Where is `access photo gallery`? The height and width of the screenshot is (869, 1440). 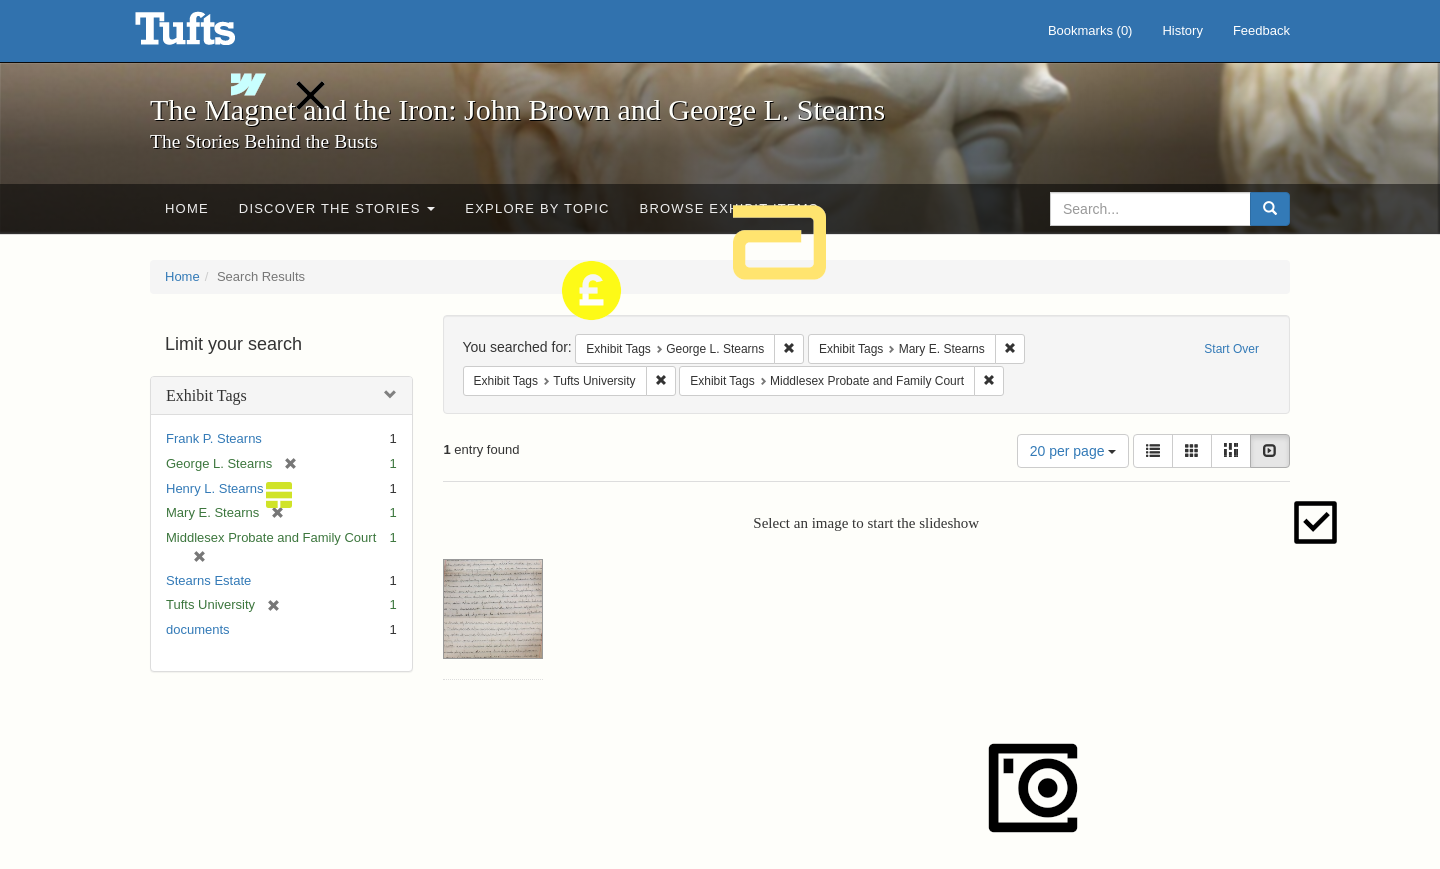
access photo gallery is located at coordinates (1033, 788).